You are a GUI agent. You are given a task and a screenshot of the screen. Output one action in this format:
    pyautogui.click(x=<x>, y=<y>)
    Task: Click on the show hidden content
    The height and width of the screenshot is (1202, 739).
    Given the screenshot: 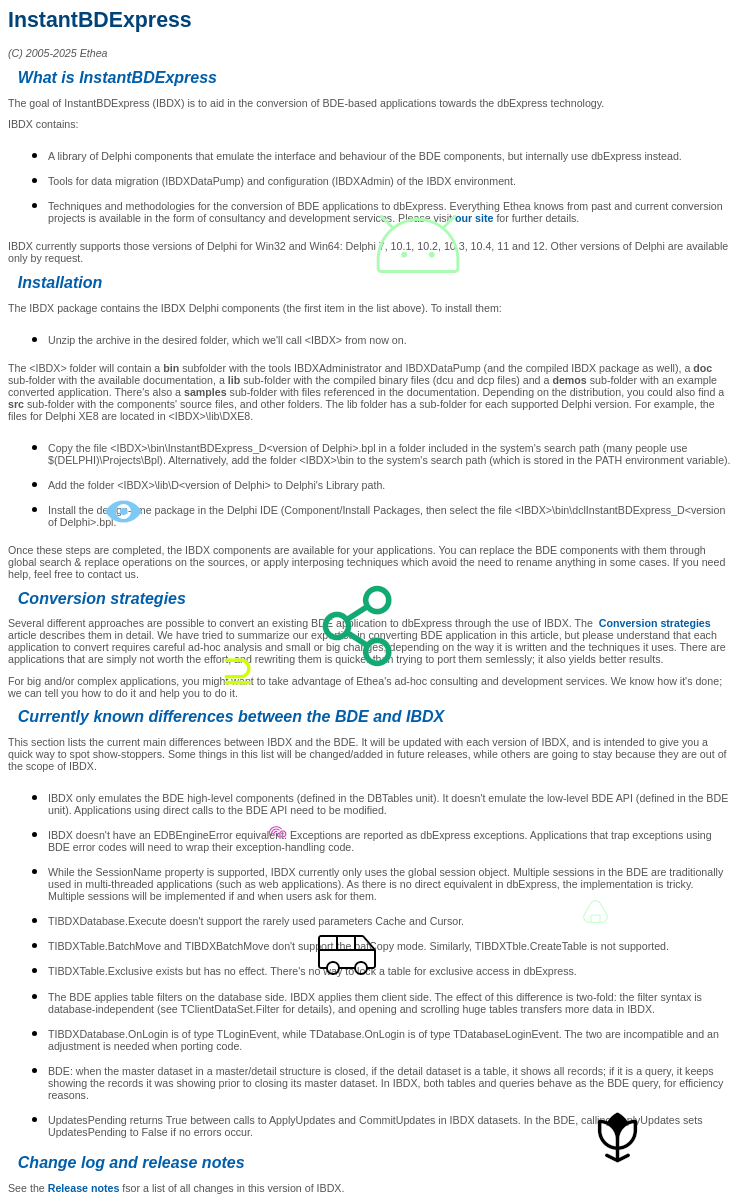 What is the action you would take?
    pyautogui.click(x=123, y=511)
    